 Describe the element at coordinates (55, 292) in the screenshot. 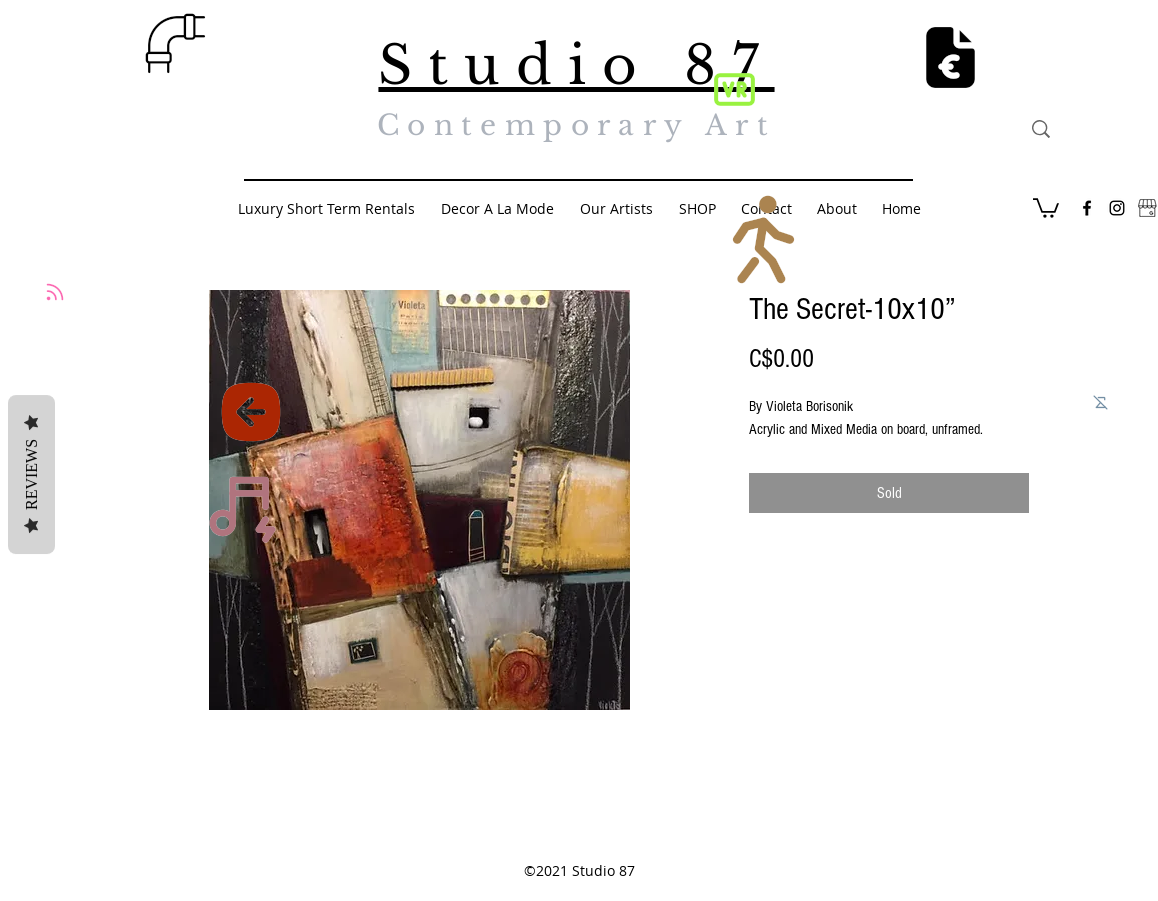

I see `subscribe to RSS feed` at that location.